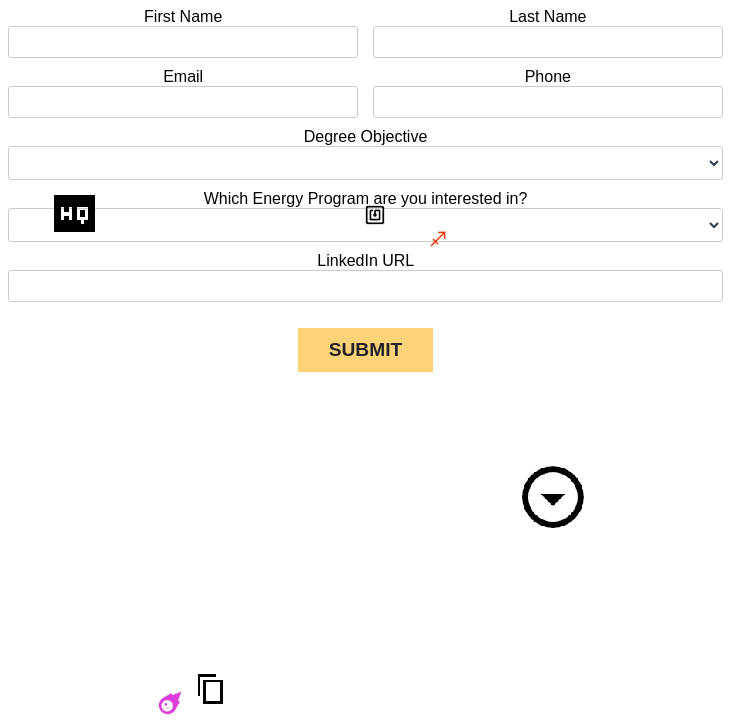 The image size is (731, 720). I want to click on indicates a trending or viral item, so click(170, 703).